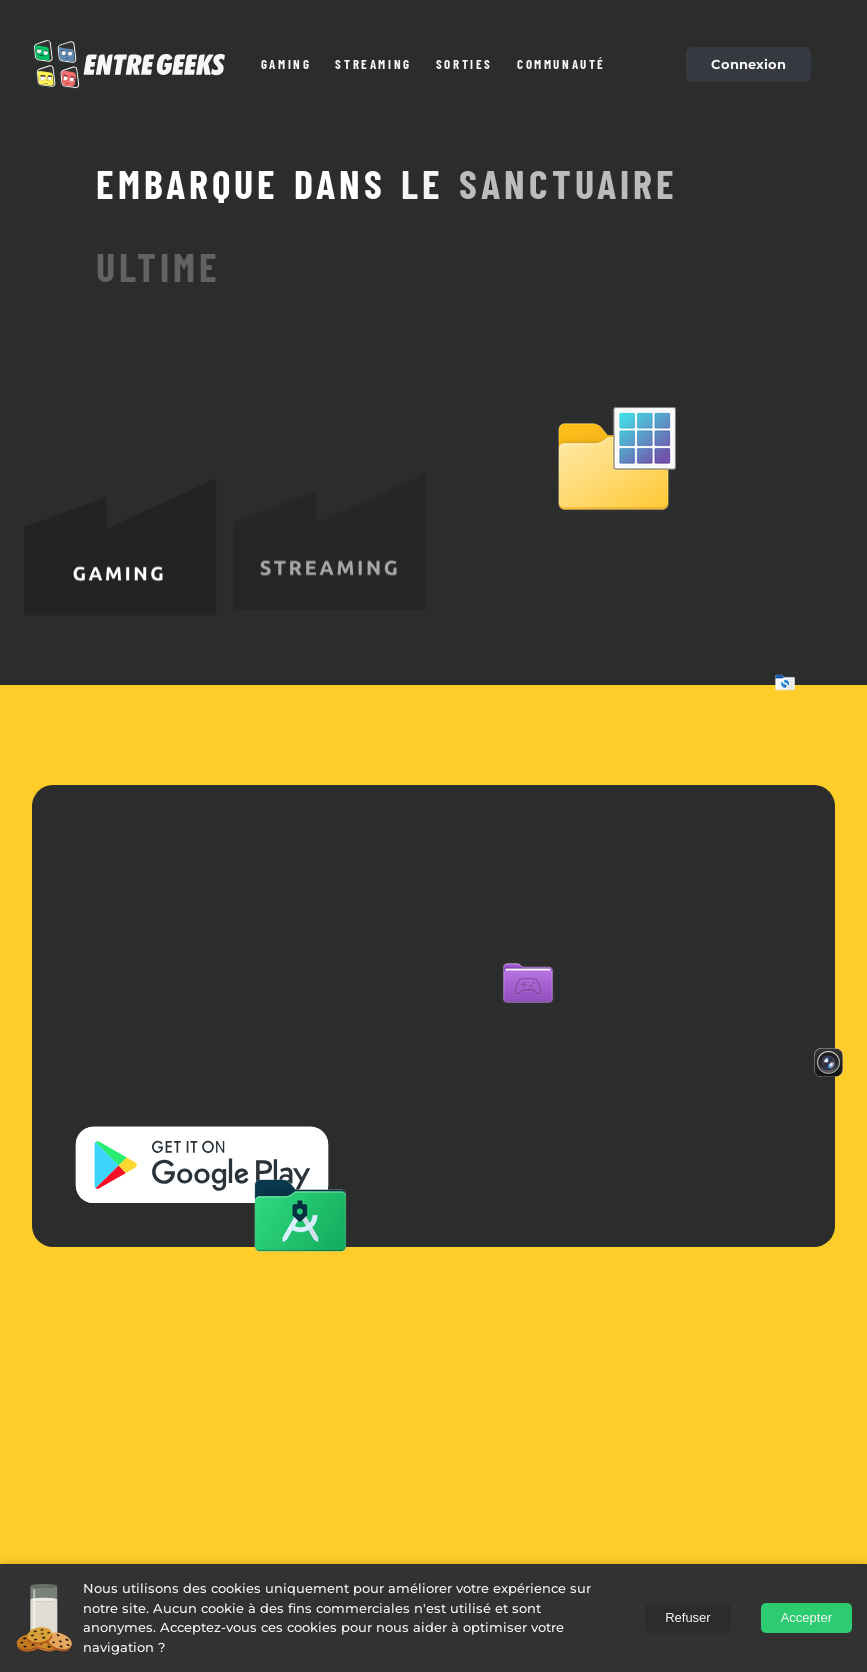  I want to click on open your games folder, so click(528, 983).